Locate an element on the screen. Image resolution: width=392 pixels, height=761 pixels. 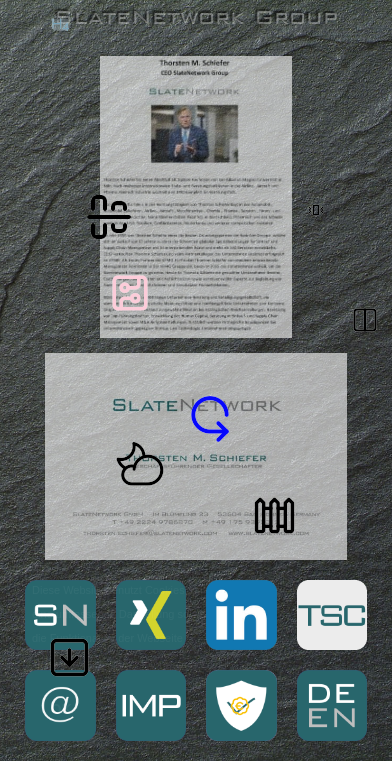
switch to two-column layout is located at coordinates (365, 320).